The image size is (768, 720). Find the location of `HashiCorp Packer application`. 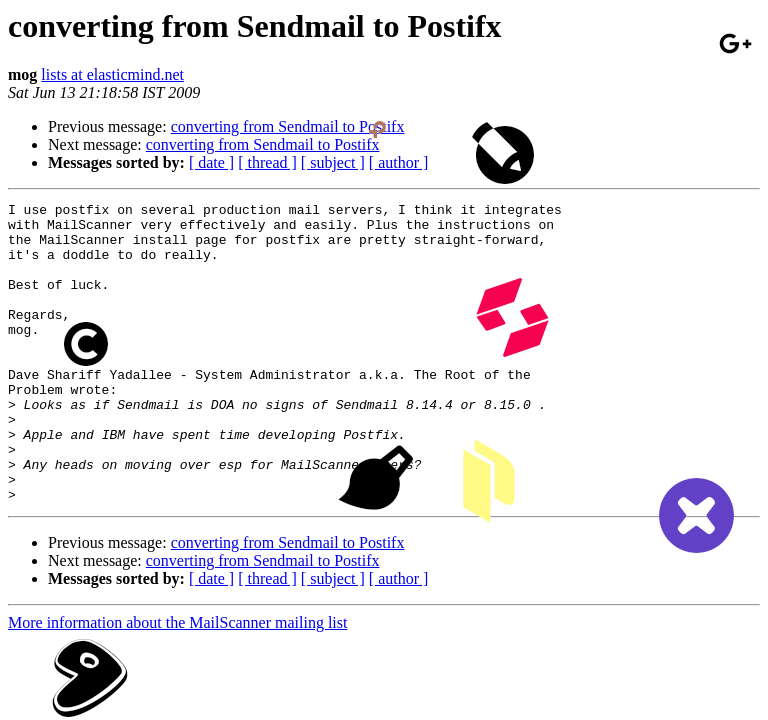

HashiCorp Packer application is located at coordinates (489, 481).